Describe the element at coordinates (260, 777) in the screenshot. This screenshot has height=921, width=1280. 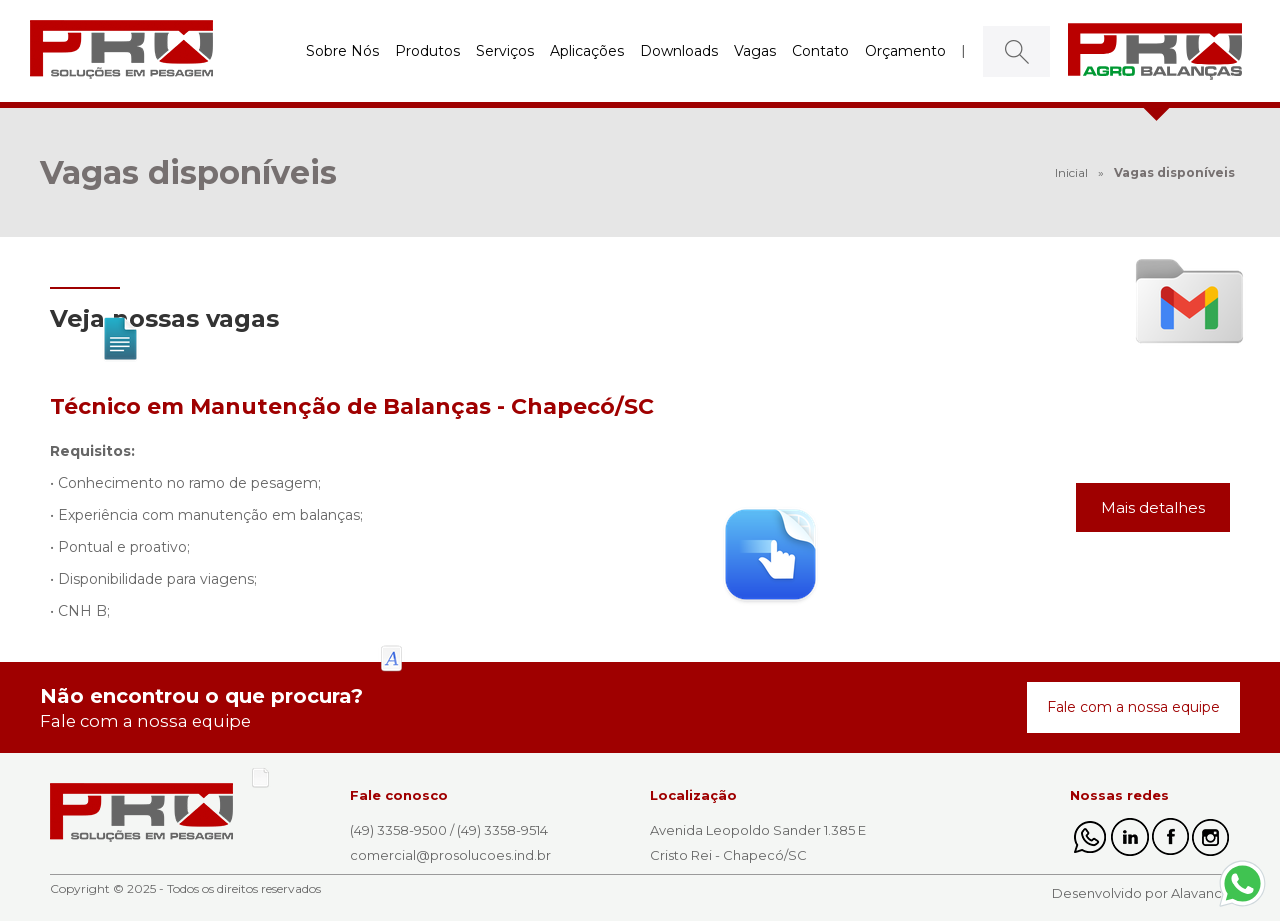
I see `indicates an empty or blank file` at that location.